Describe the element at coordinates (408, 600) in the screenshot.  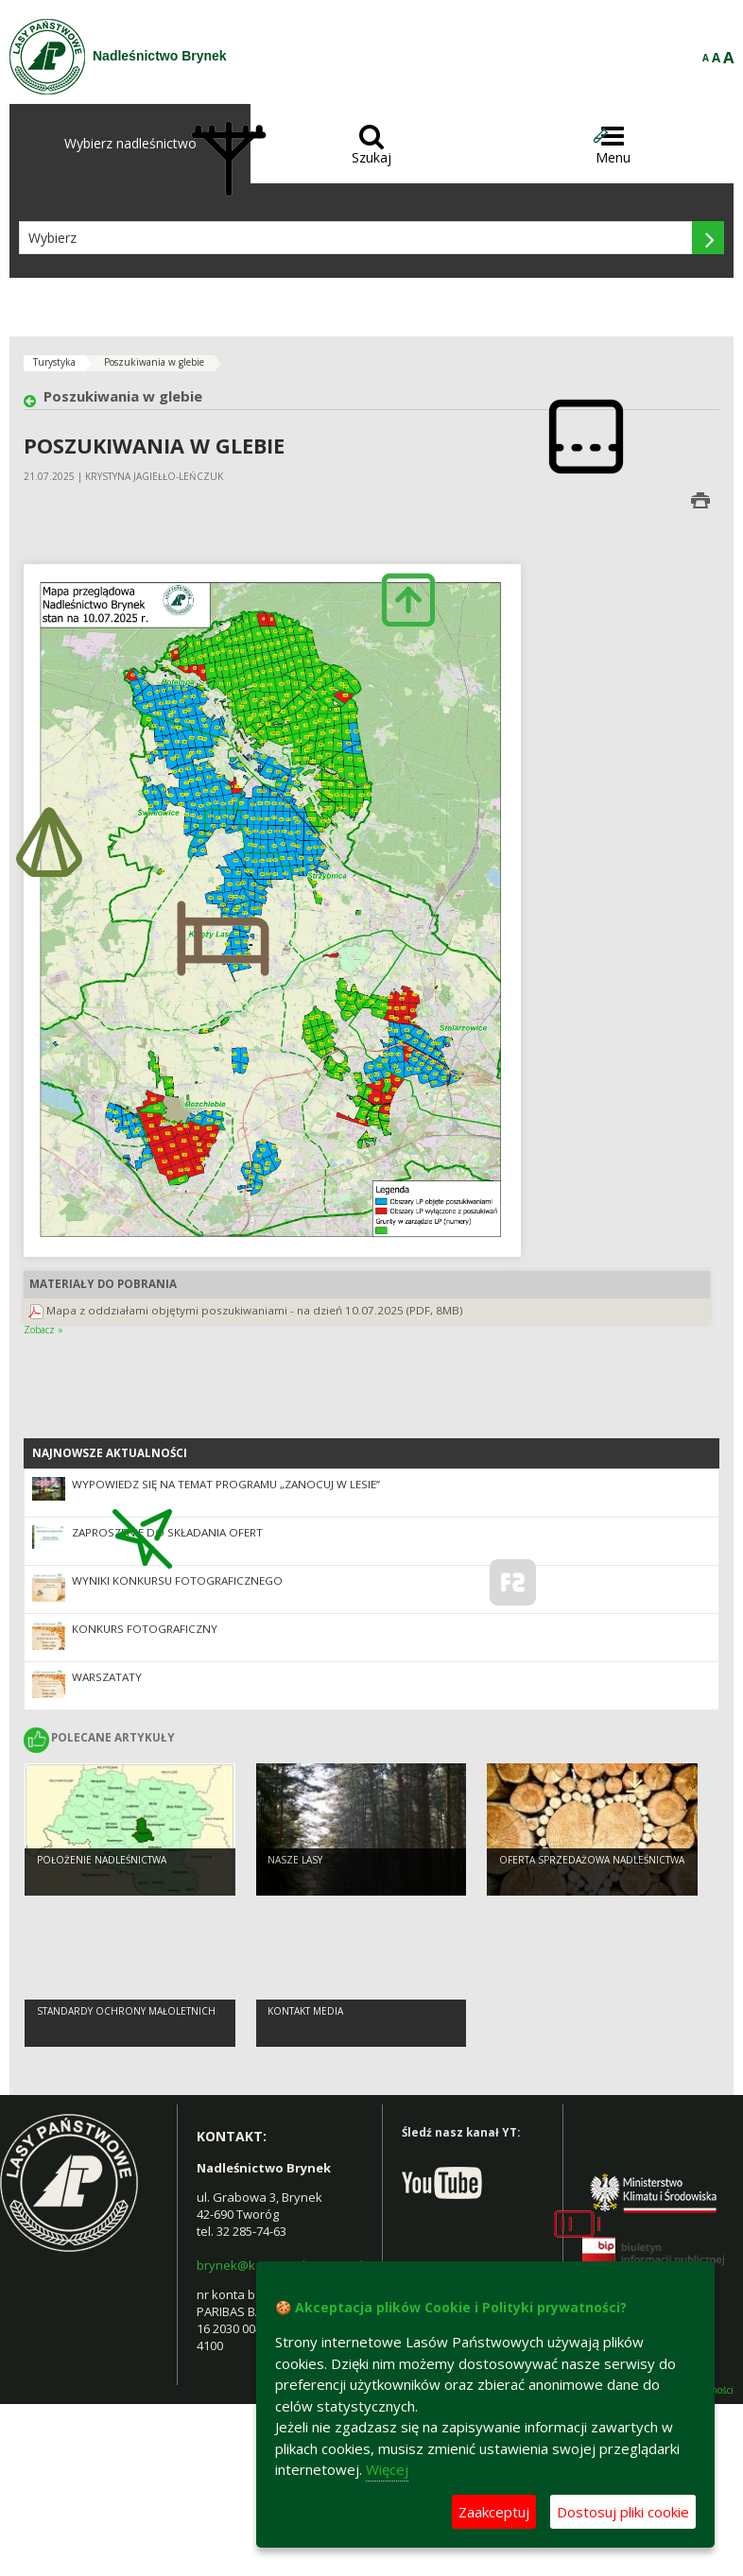
I see `upload a file or image` at that location.